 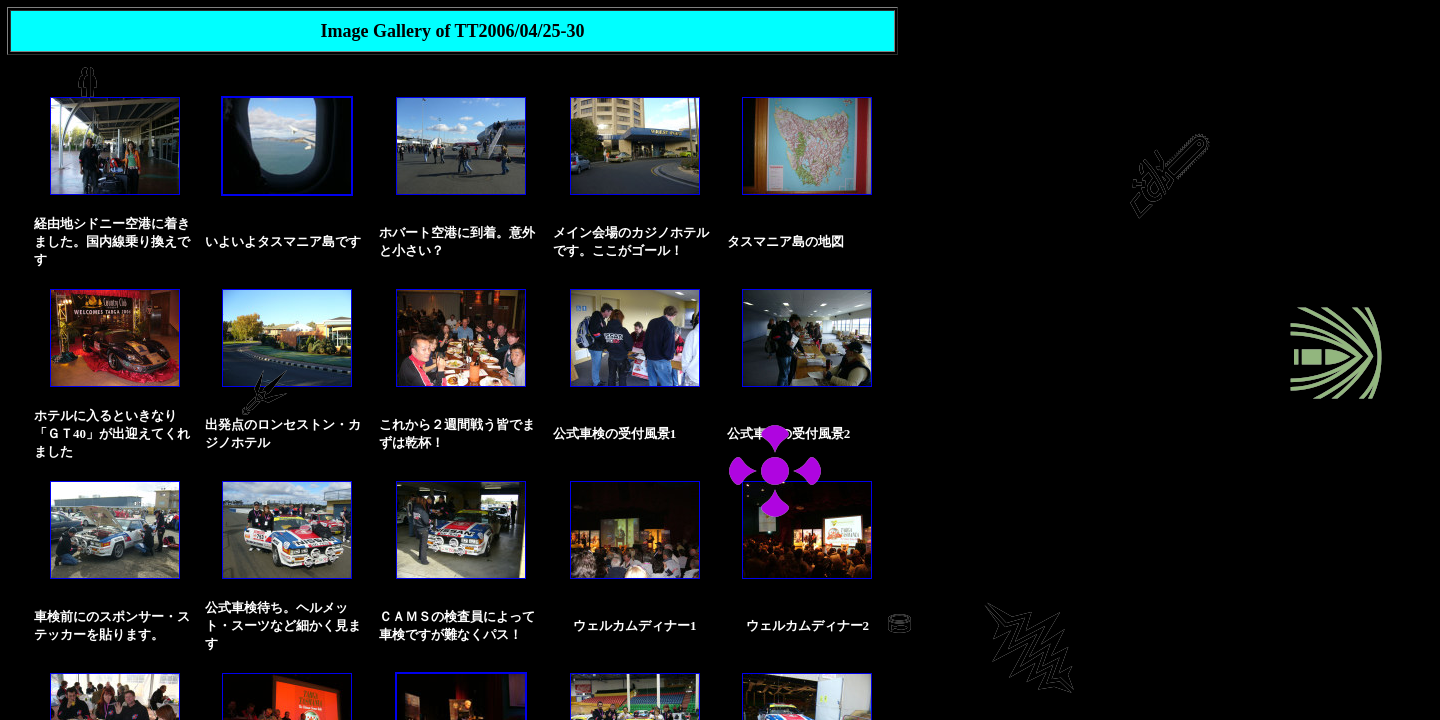 I want to click on chainsaw tool or equipment icon, so click(x=1170, y=176).